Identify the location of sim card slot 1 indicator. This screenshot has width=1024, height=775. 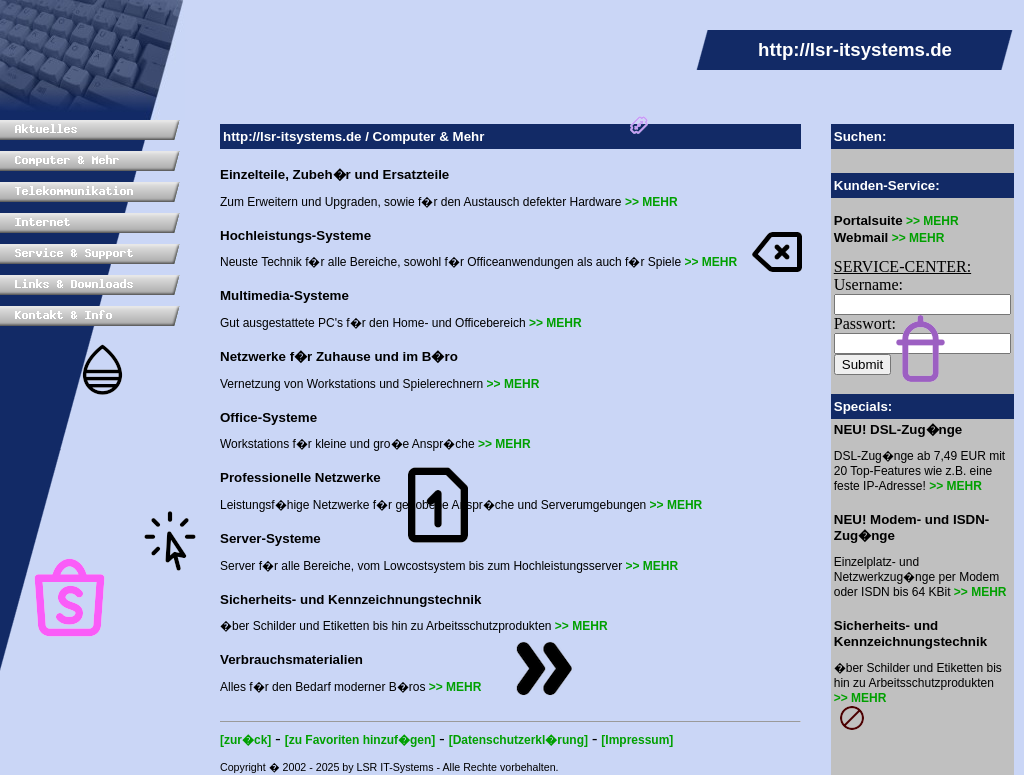
(438, 505).